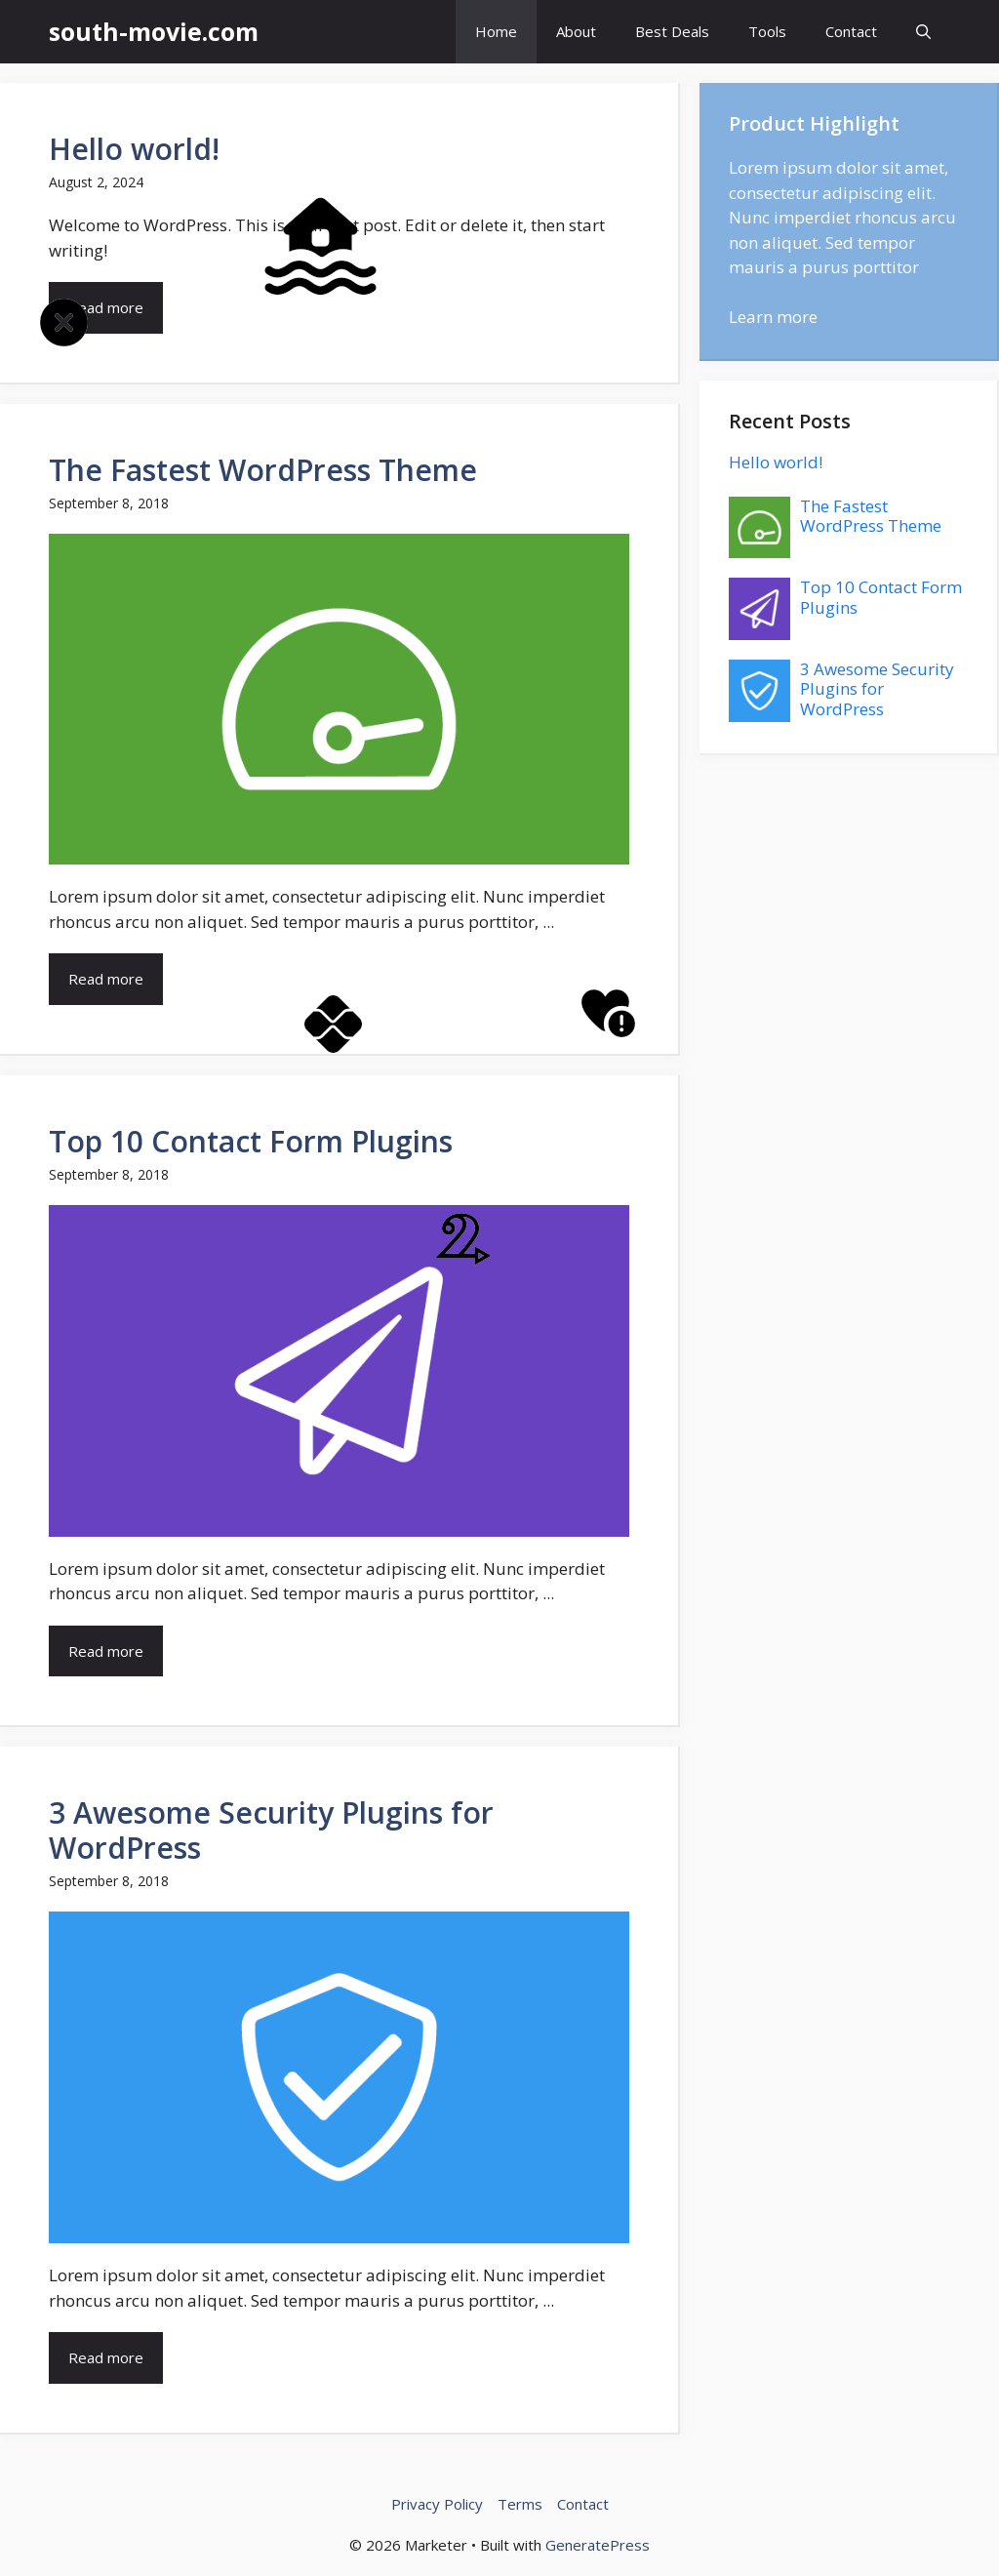 The height and width of the screenshot is (2576, 999). Describe the element at coordinates (333, 1024) in the screenshot. I see `pix instant payment system logo` at that location.